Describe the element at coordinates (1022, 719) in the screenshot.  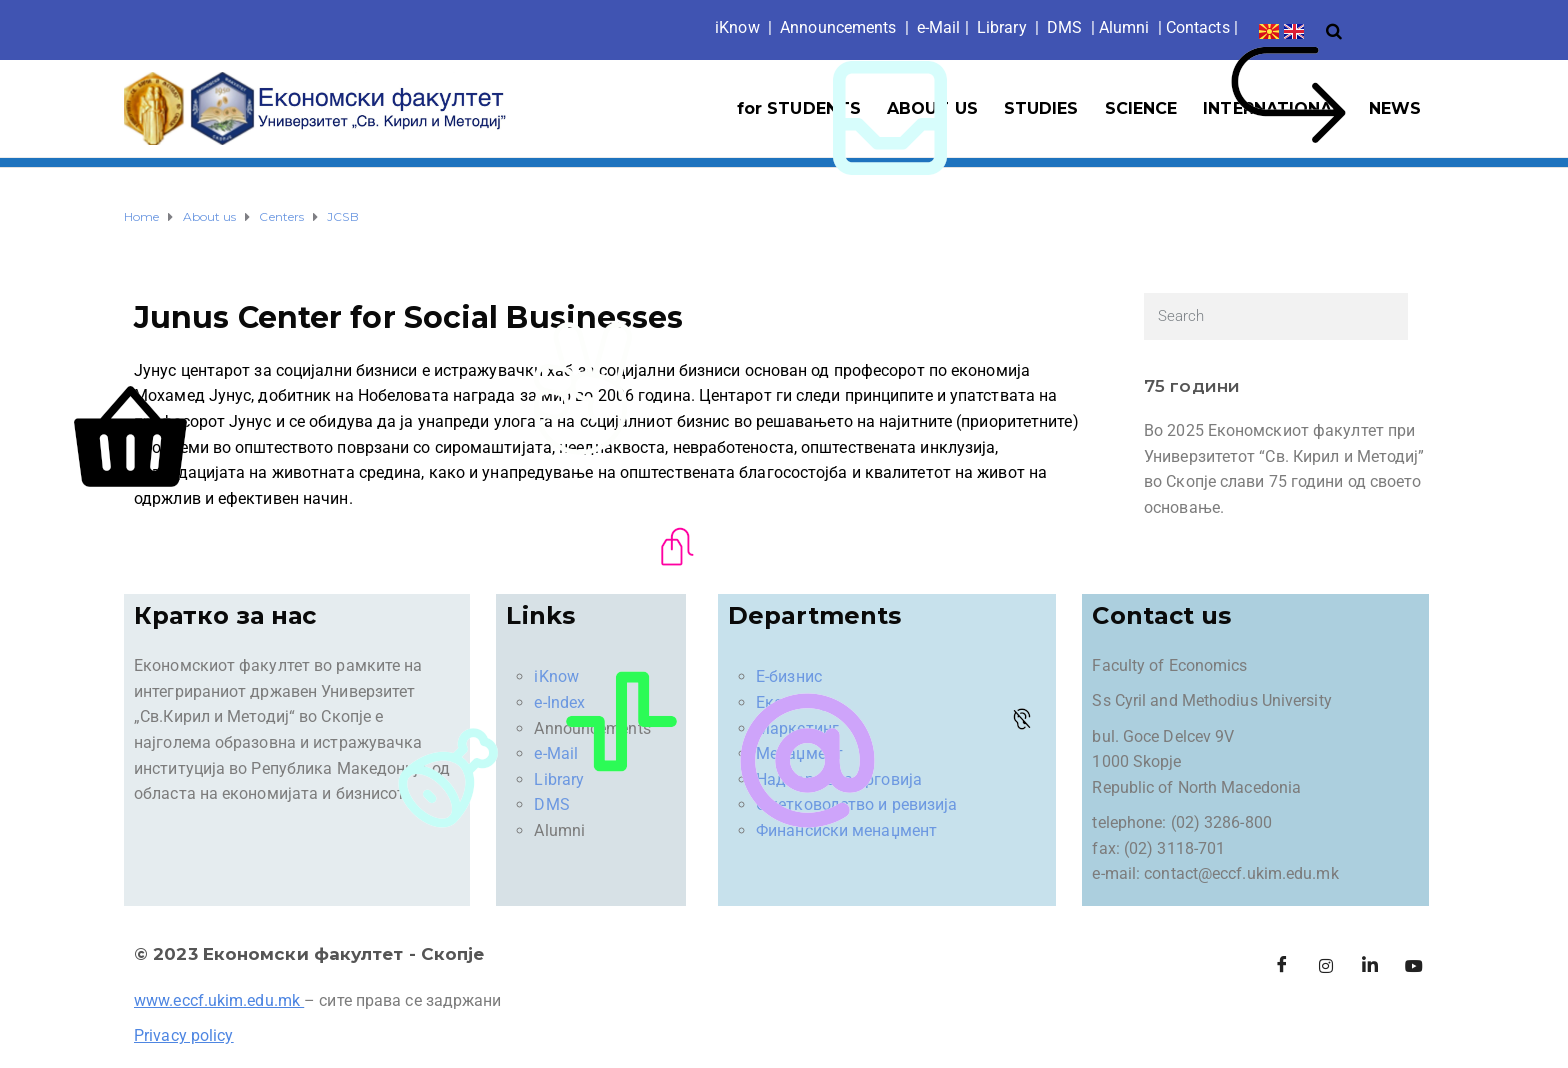
I see `indicates hearing assistance is disabled` at that location.